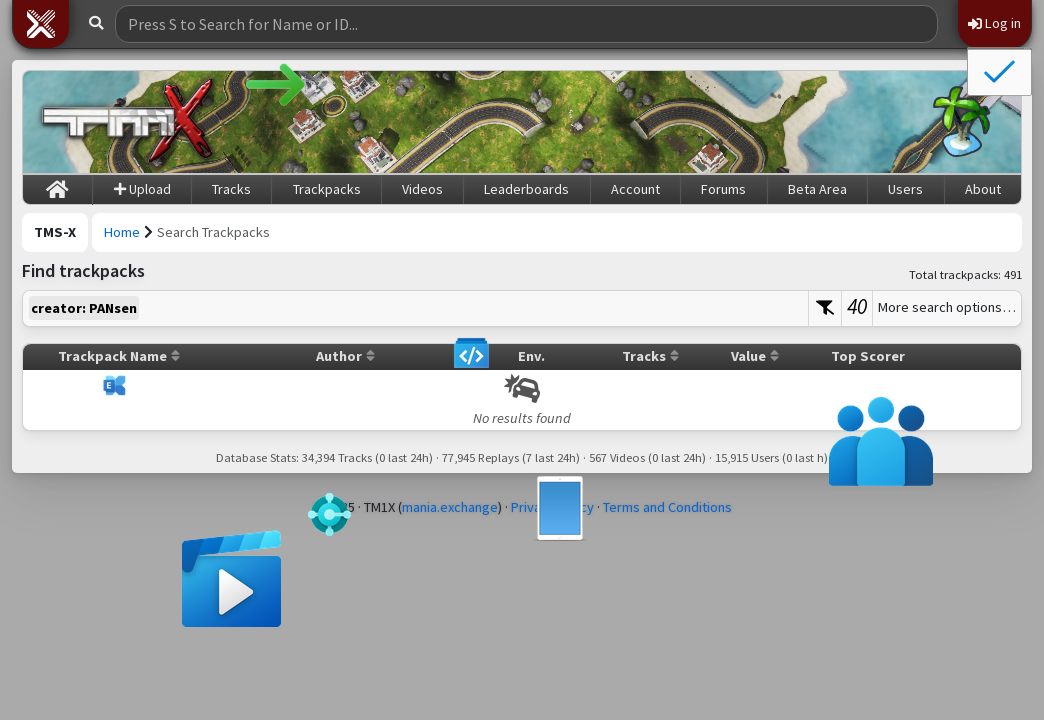 This screenshot has height=720, width=1044. I want to click on open Microsoft Exchange app, so click(114, 385).